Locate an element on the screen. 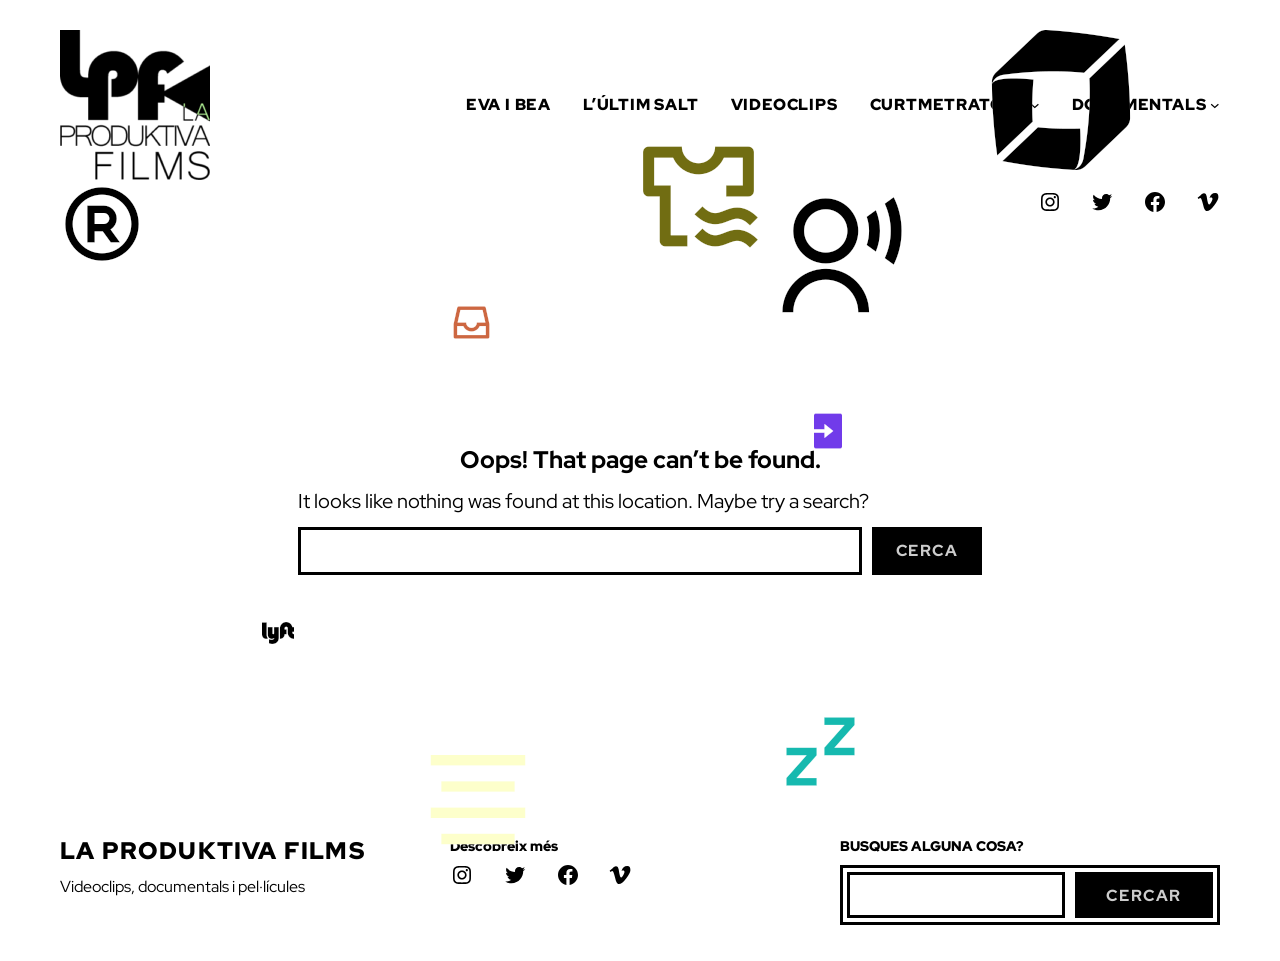  indicates air-dry or hang-dry clothing is located at coordinates (698, 196).